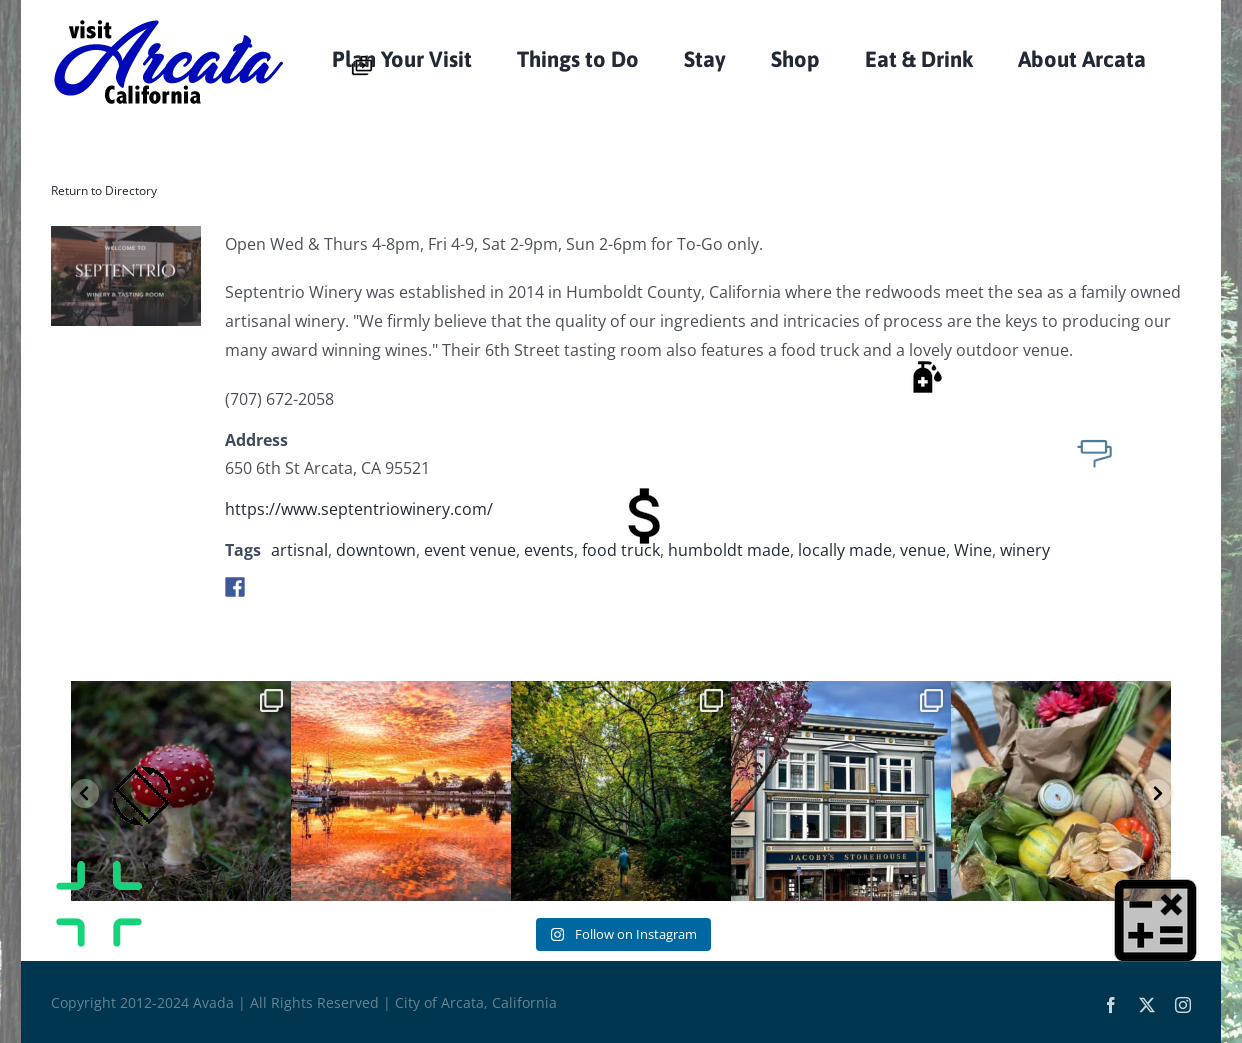  What do you see at coordinates (99, 904) in the screenshot?
I see `exit fullscreen mode` at bounding box center [99, 904].